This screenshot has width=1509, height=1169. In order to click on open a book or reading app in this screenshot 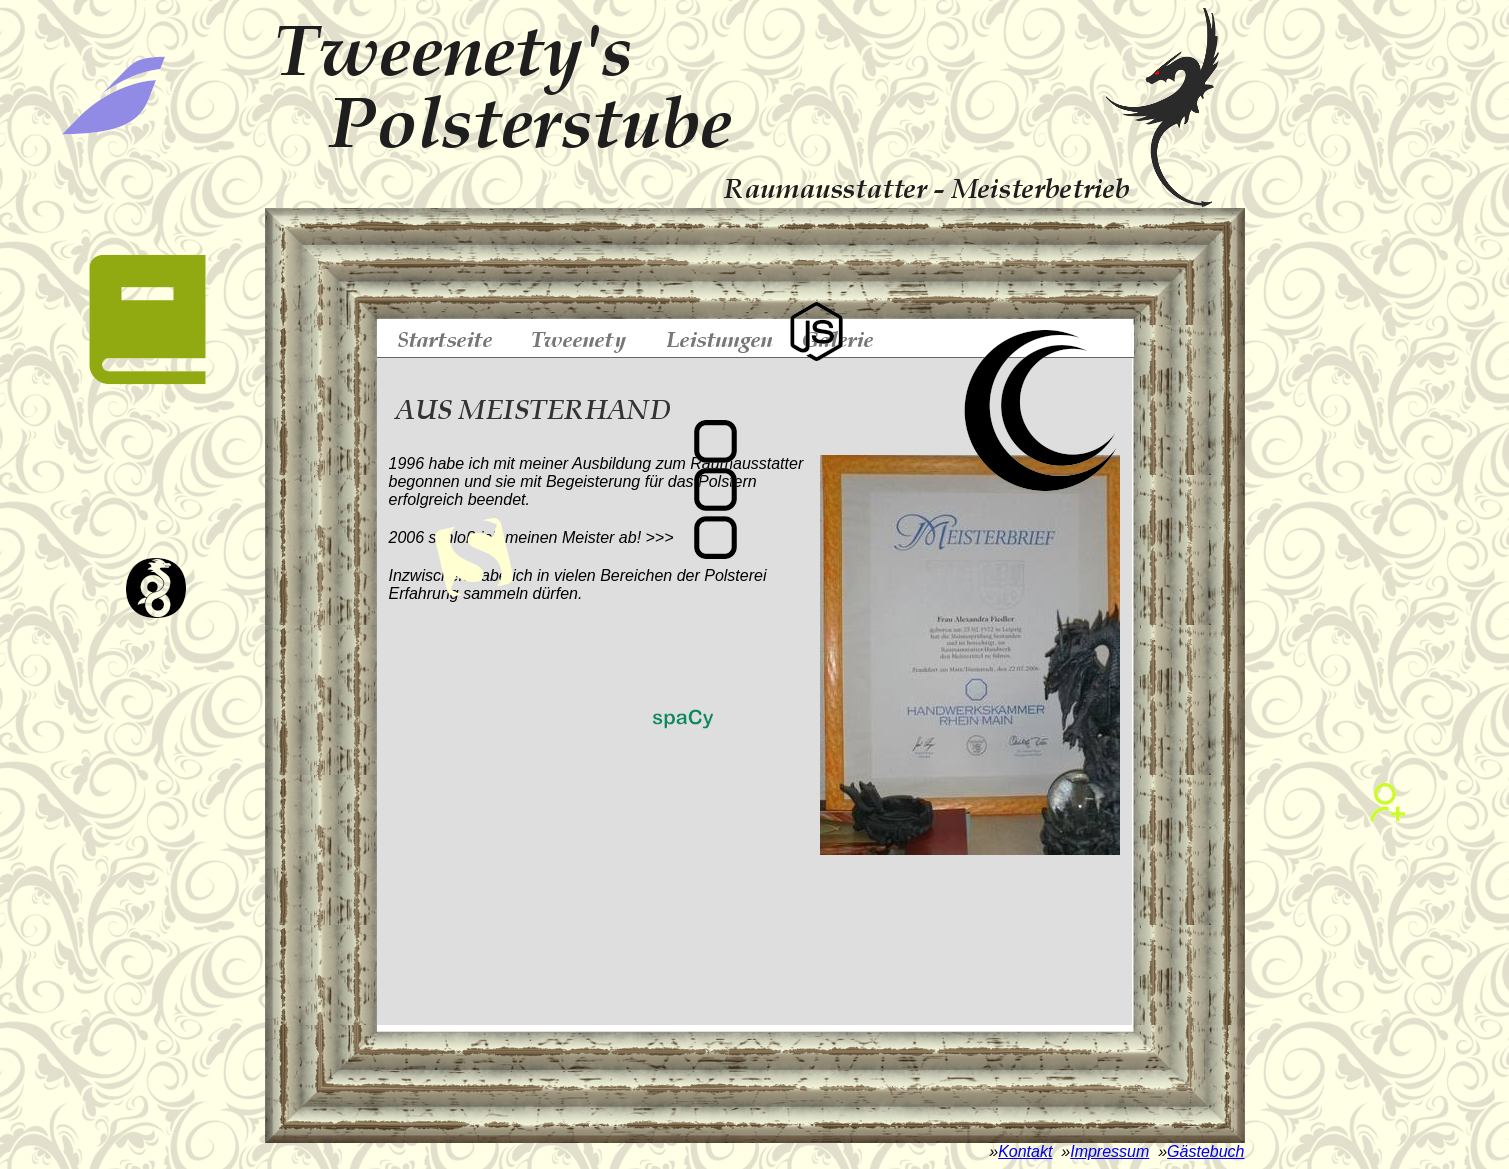, I will do `click(147, 319)`.